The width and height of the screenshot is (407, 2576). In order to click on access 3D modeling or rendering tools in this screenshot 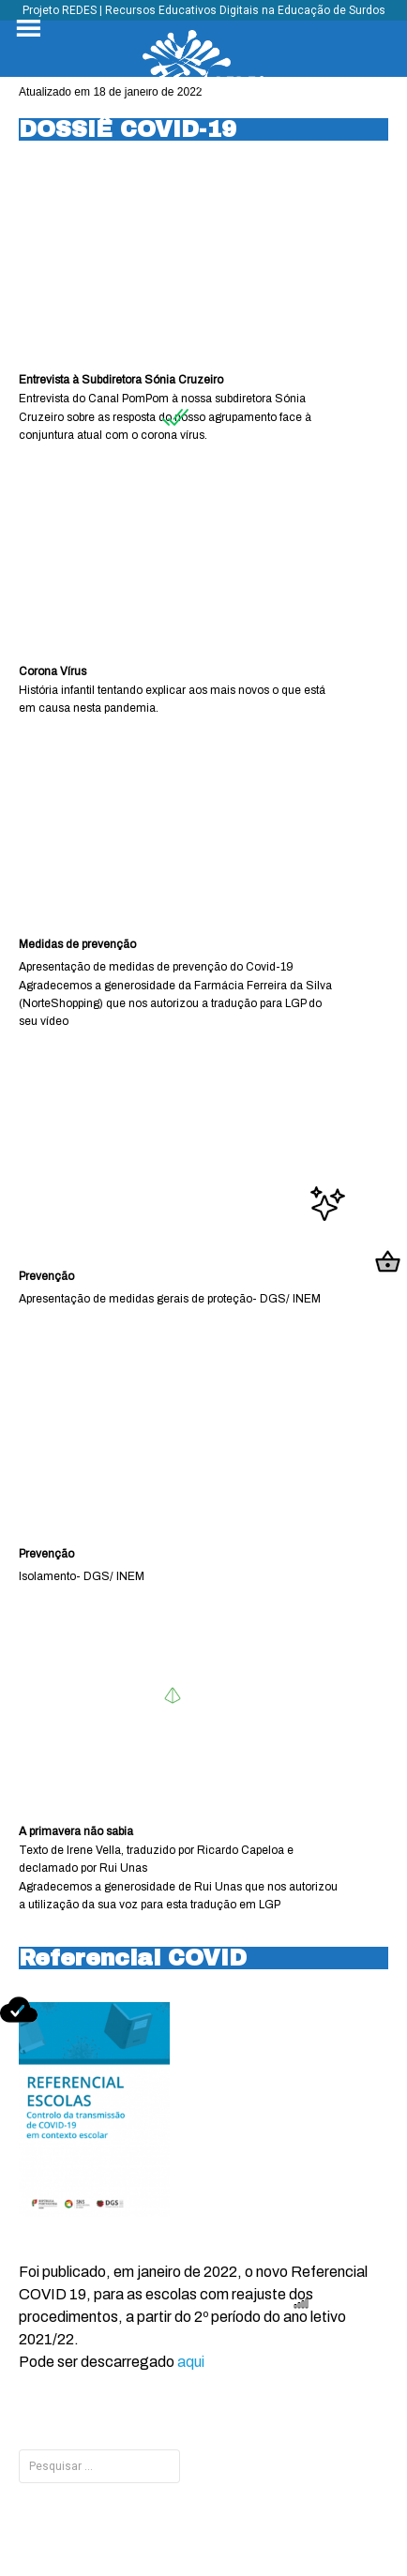, I will do `click(173, 1695)`.